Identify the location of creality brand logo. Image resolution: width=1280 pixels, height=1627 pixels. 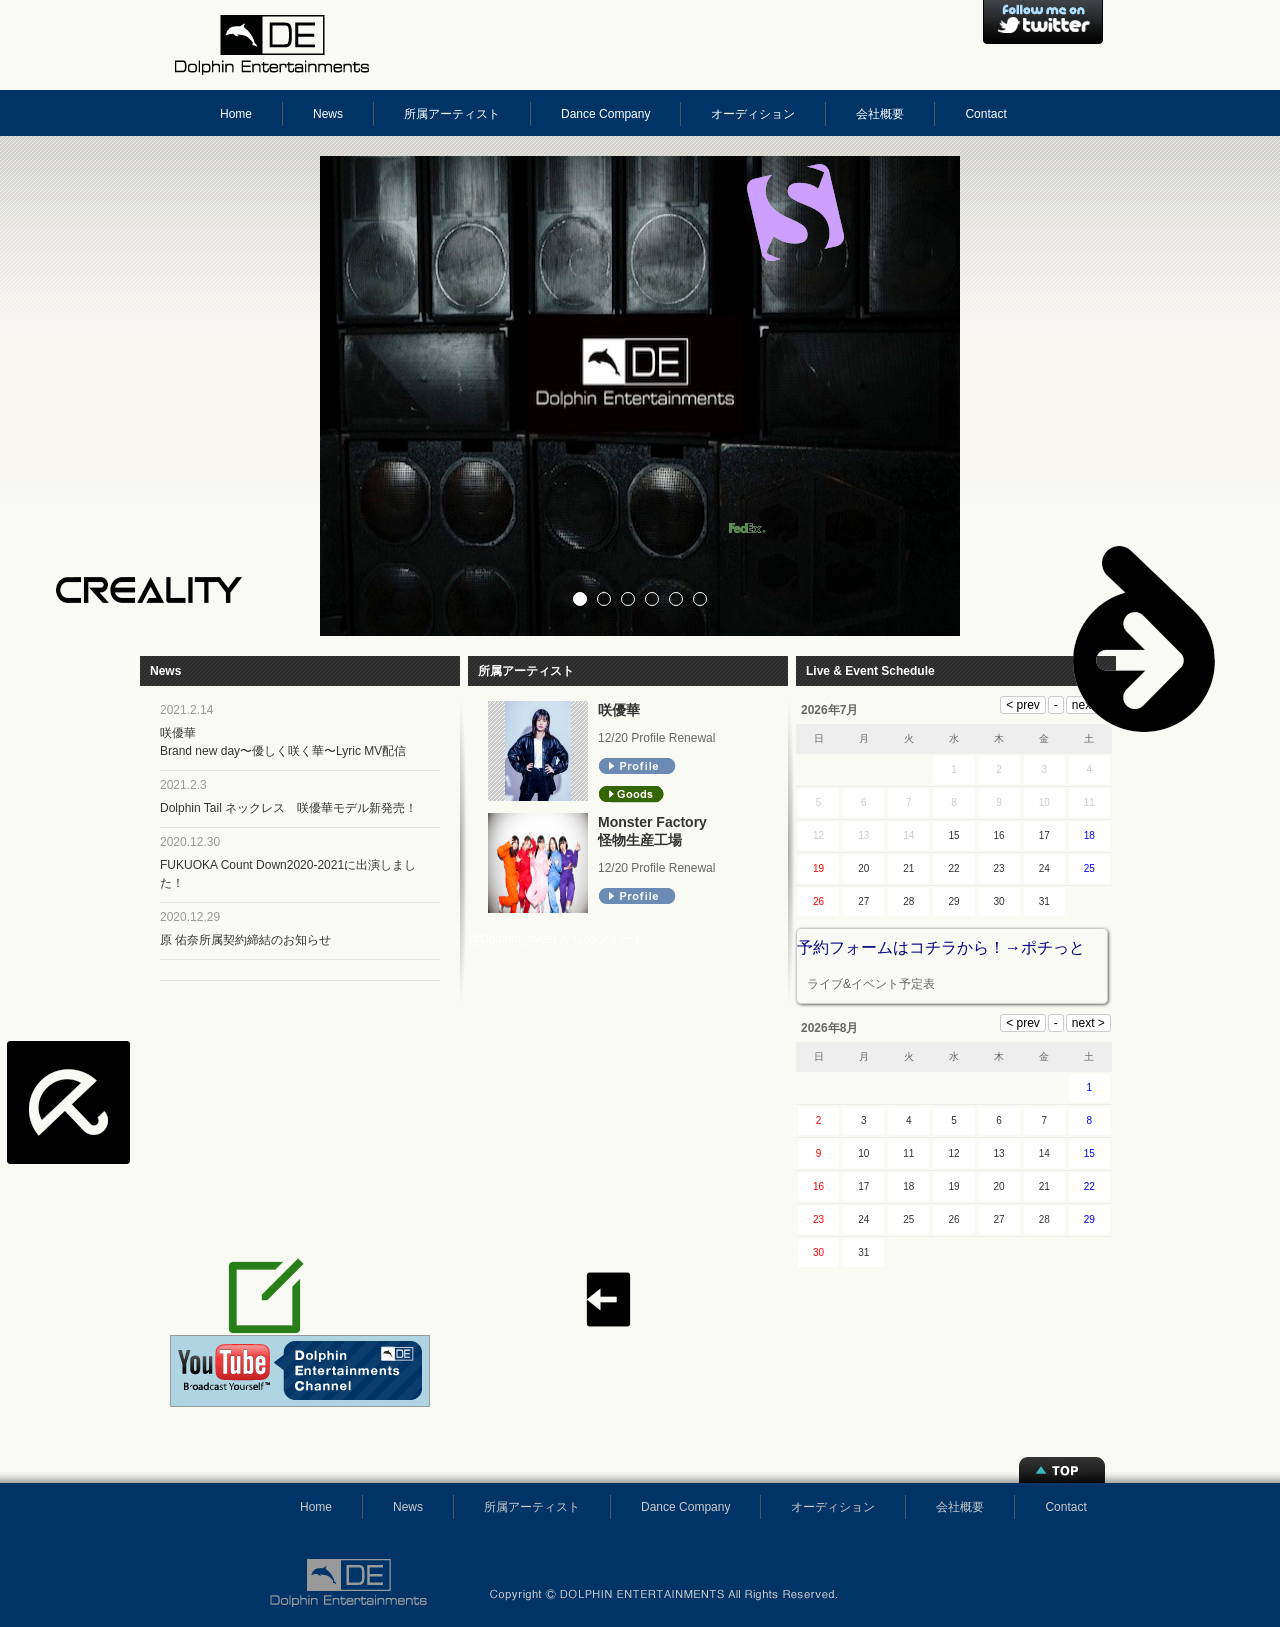
(149, 590).